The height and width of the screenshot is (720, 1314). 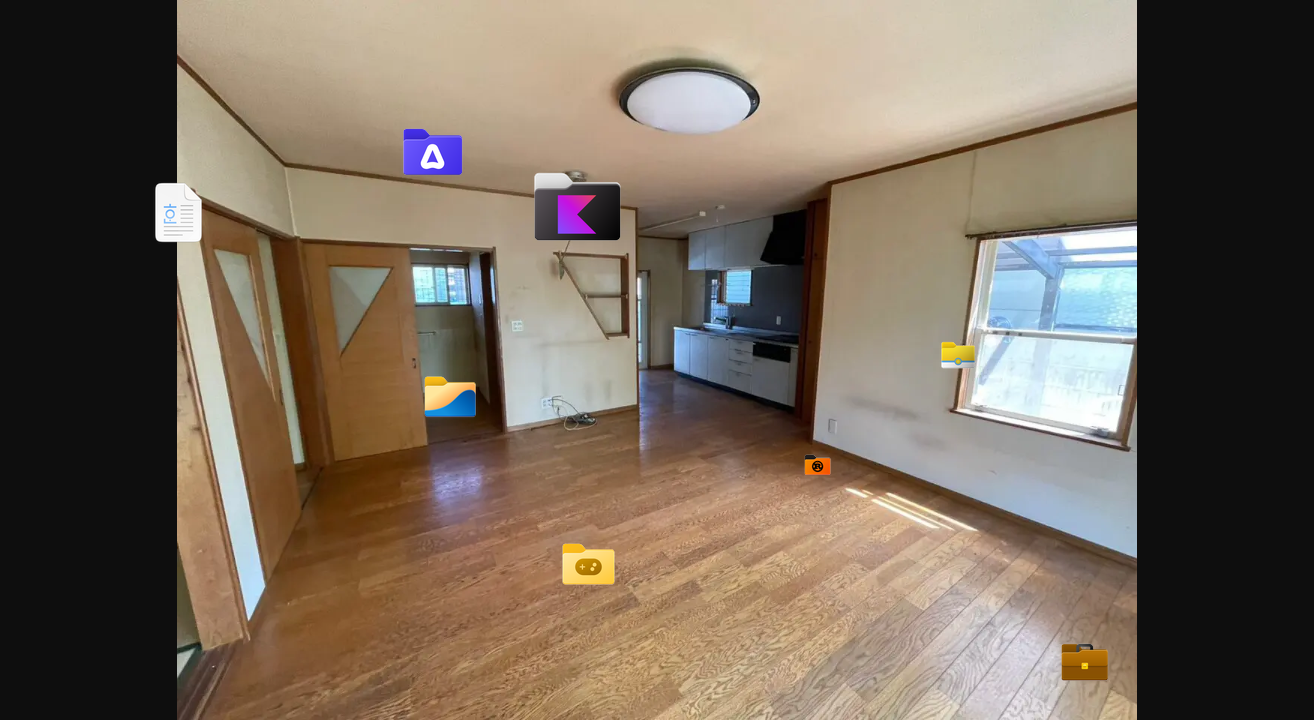 I want to click on open folder containing rust programming projects, so click(x=817, y=465).